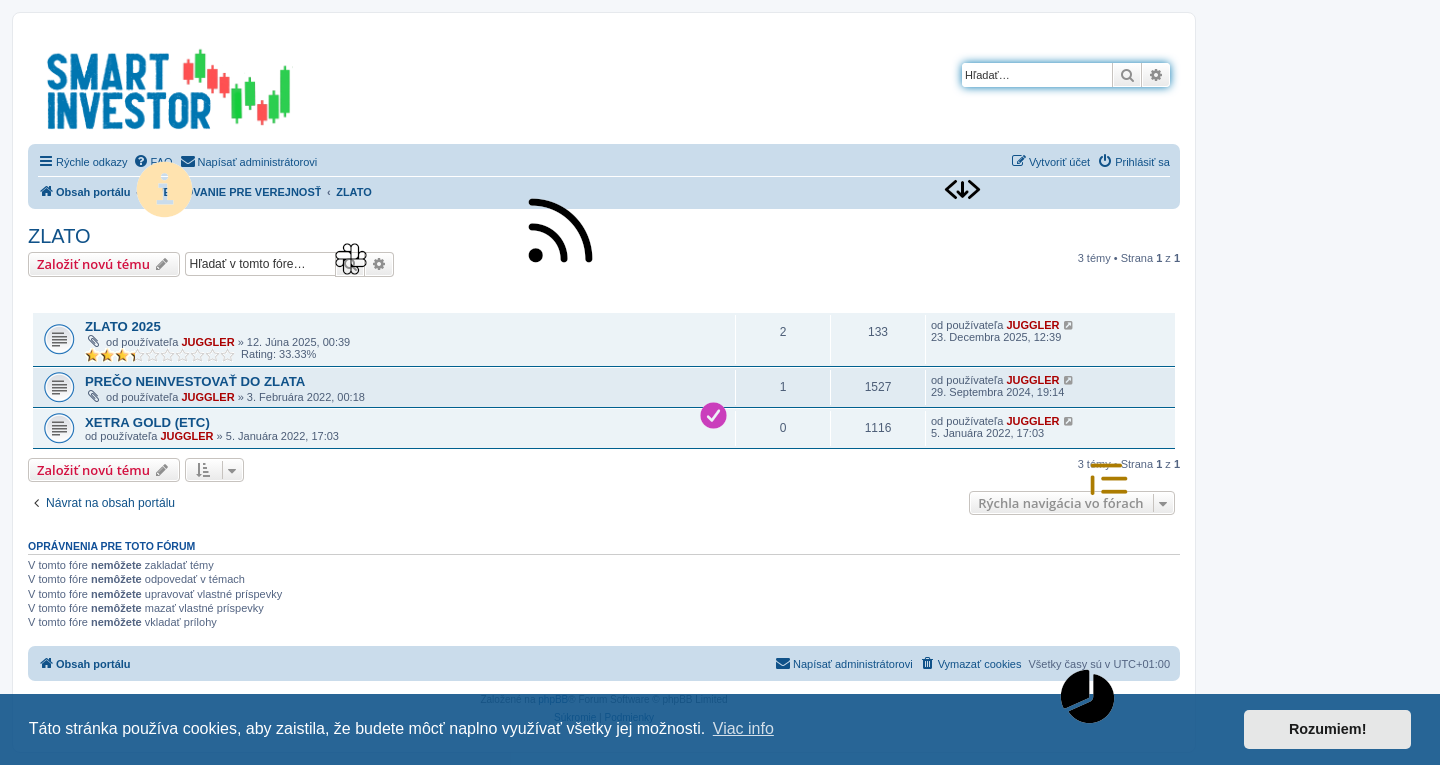 The width and height of the screenshot is (1440, 765). Describe the element at coordinates (1087, 696) in the screenshot. I see `view analytics or statistics` at that location.